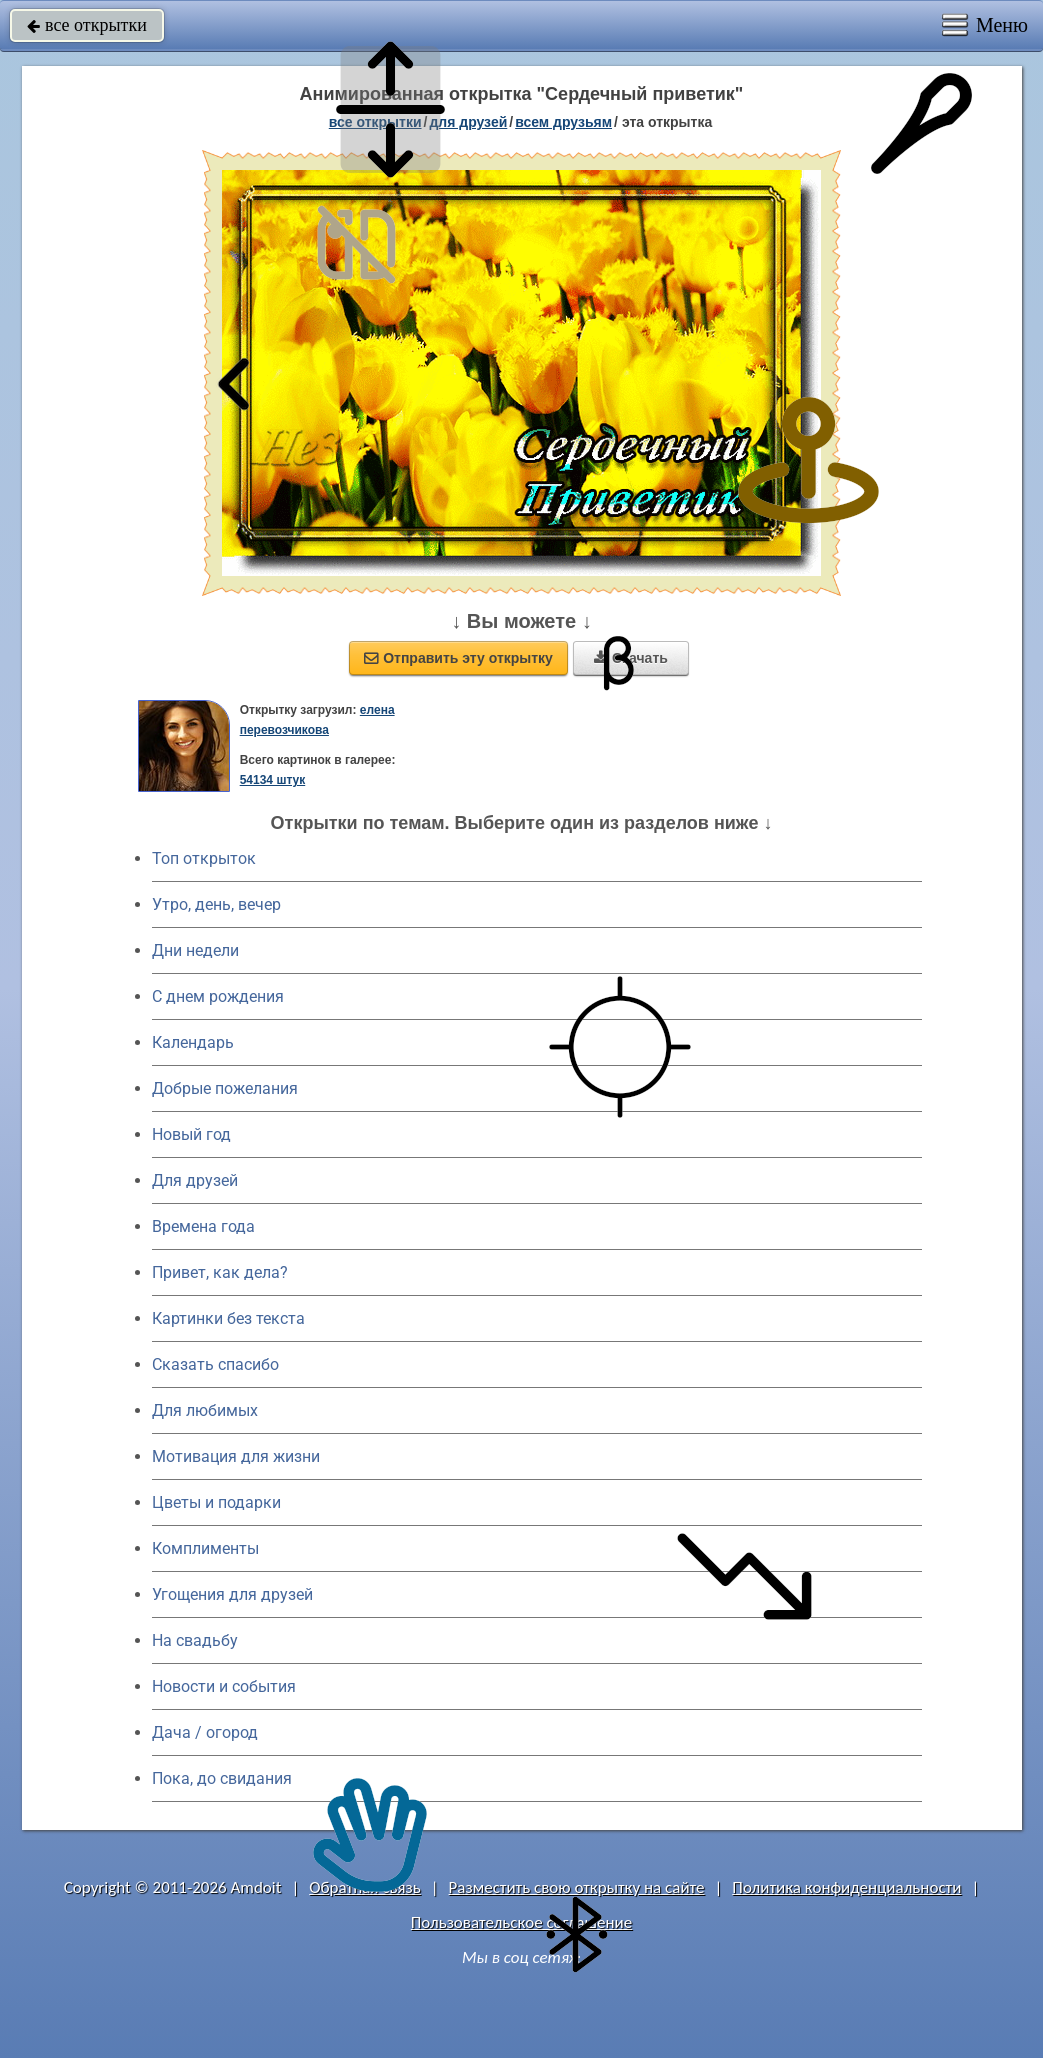 Image resolution: width=1043 pixels, height=2058 pixels. I want to click on access current location, so click(620, 1047).